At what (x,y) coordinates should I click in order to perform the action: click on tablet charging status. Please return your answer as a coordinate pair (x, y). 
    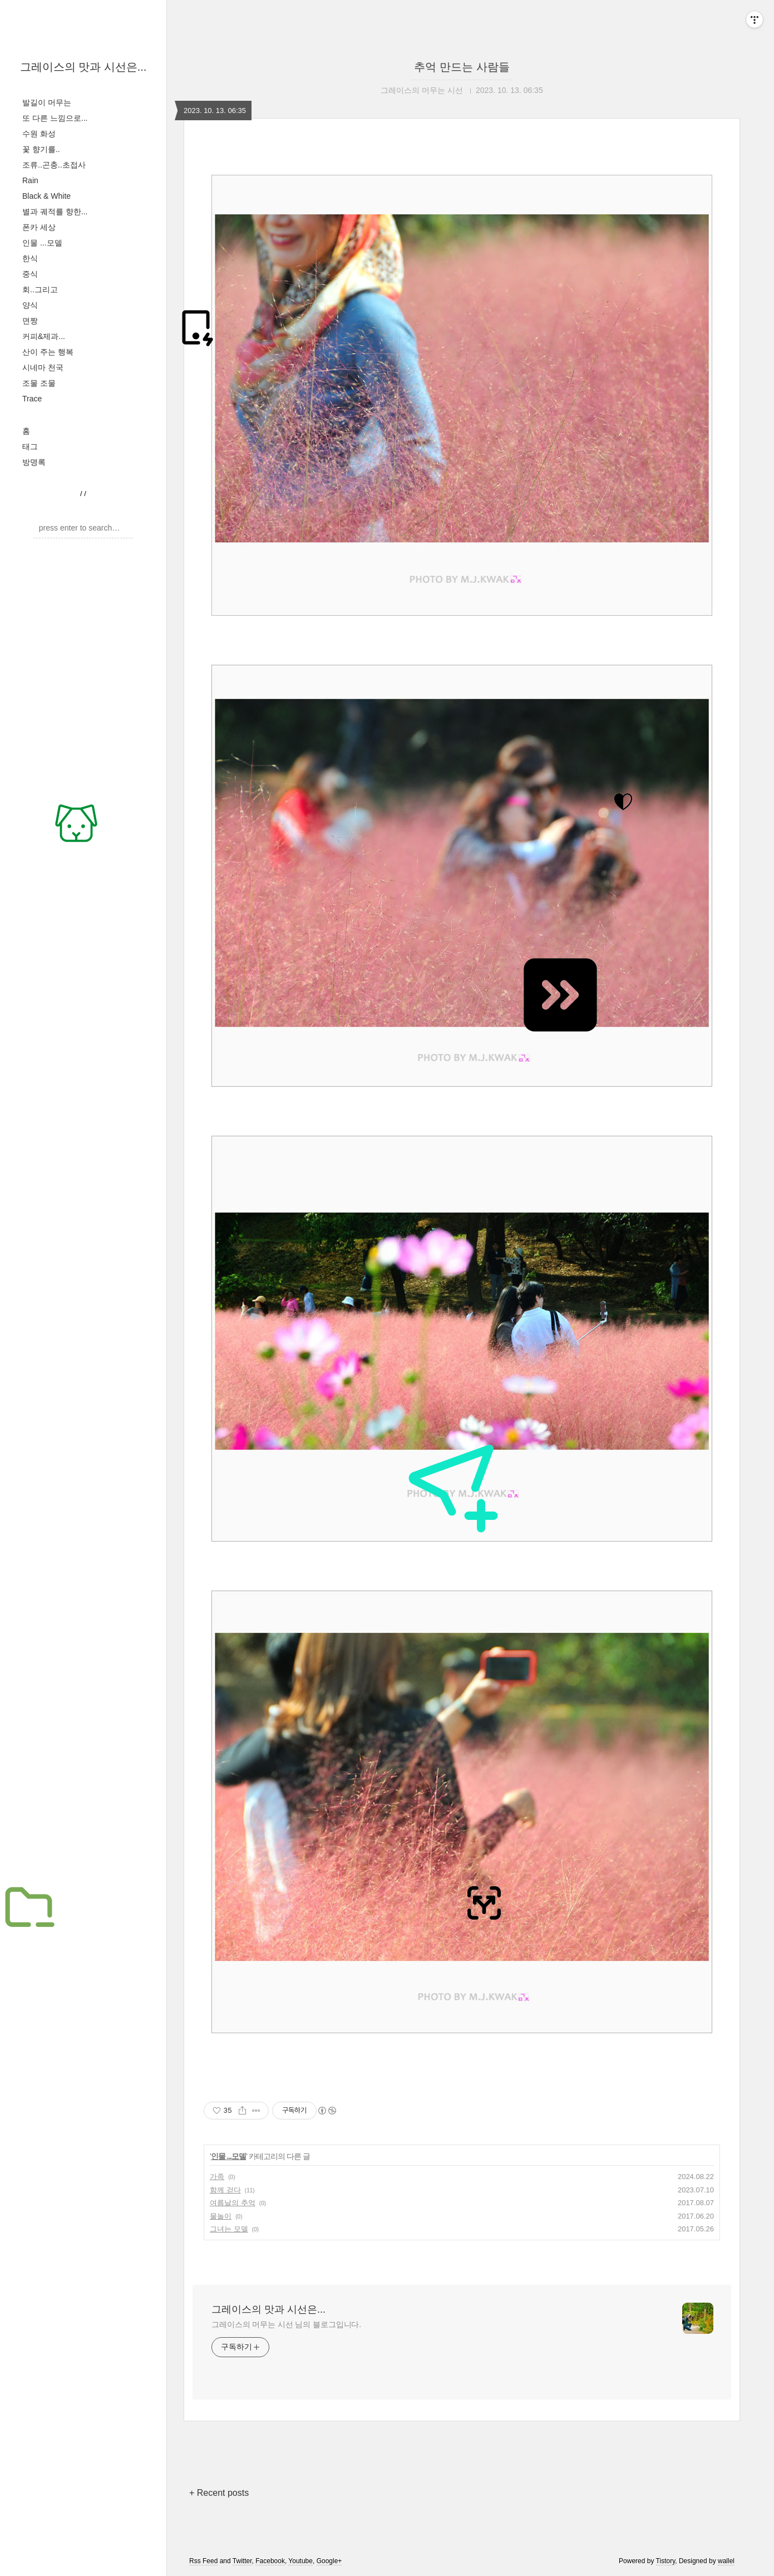
    Looking at the image, I should click on (196, 327).